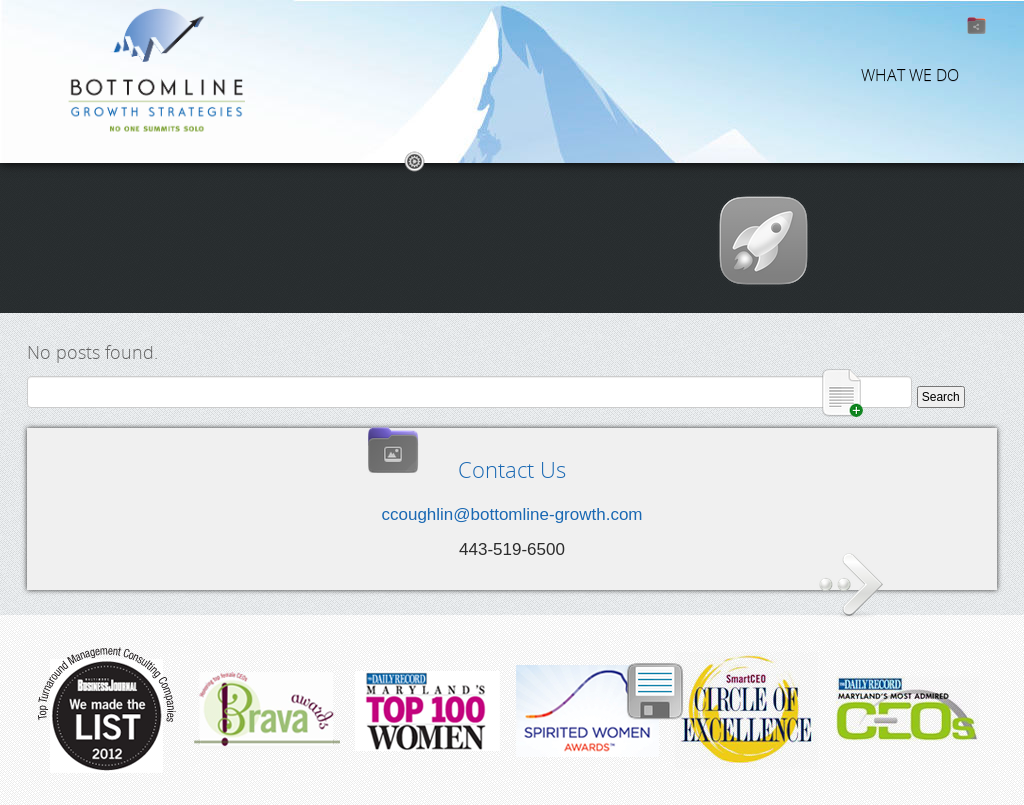 The width and height of the screenshot is (1024, 805). Describe the element at coordinates (850, 584) in the screenshot. I see `go back to the previous screen or page` at that location.